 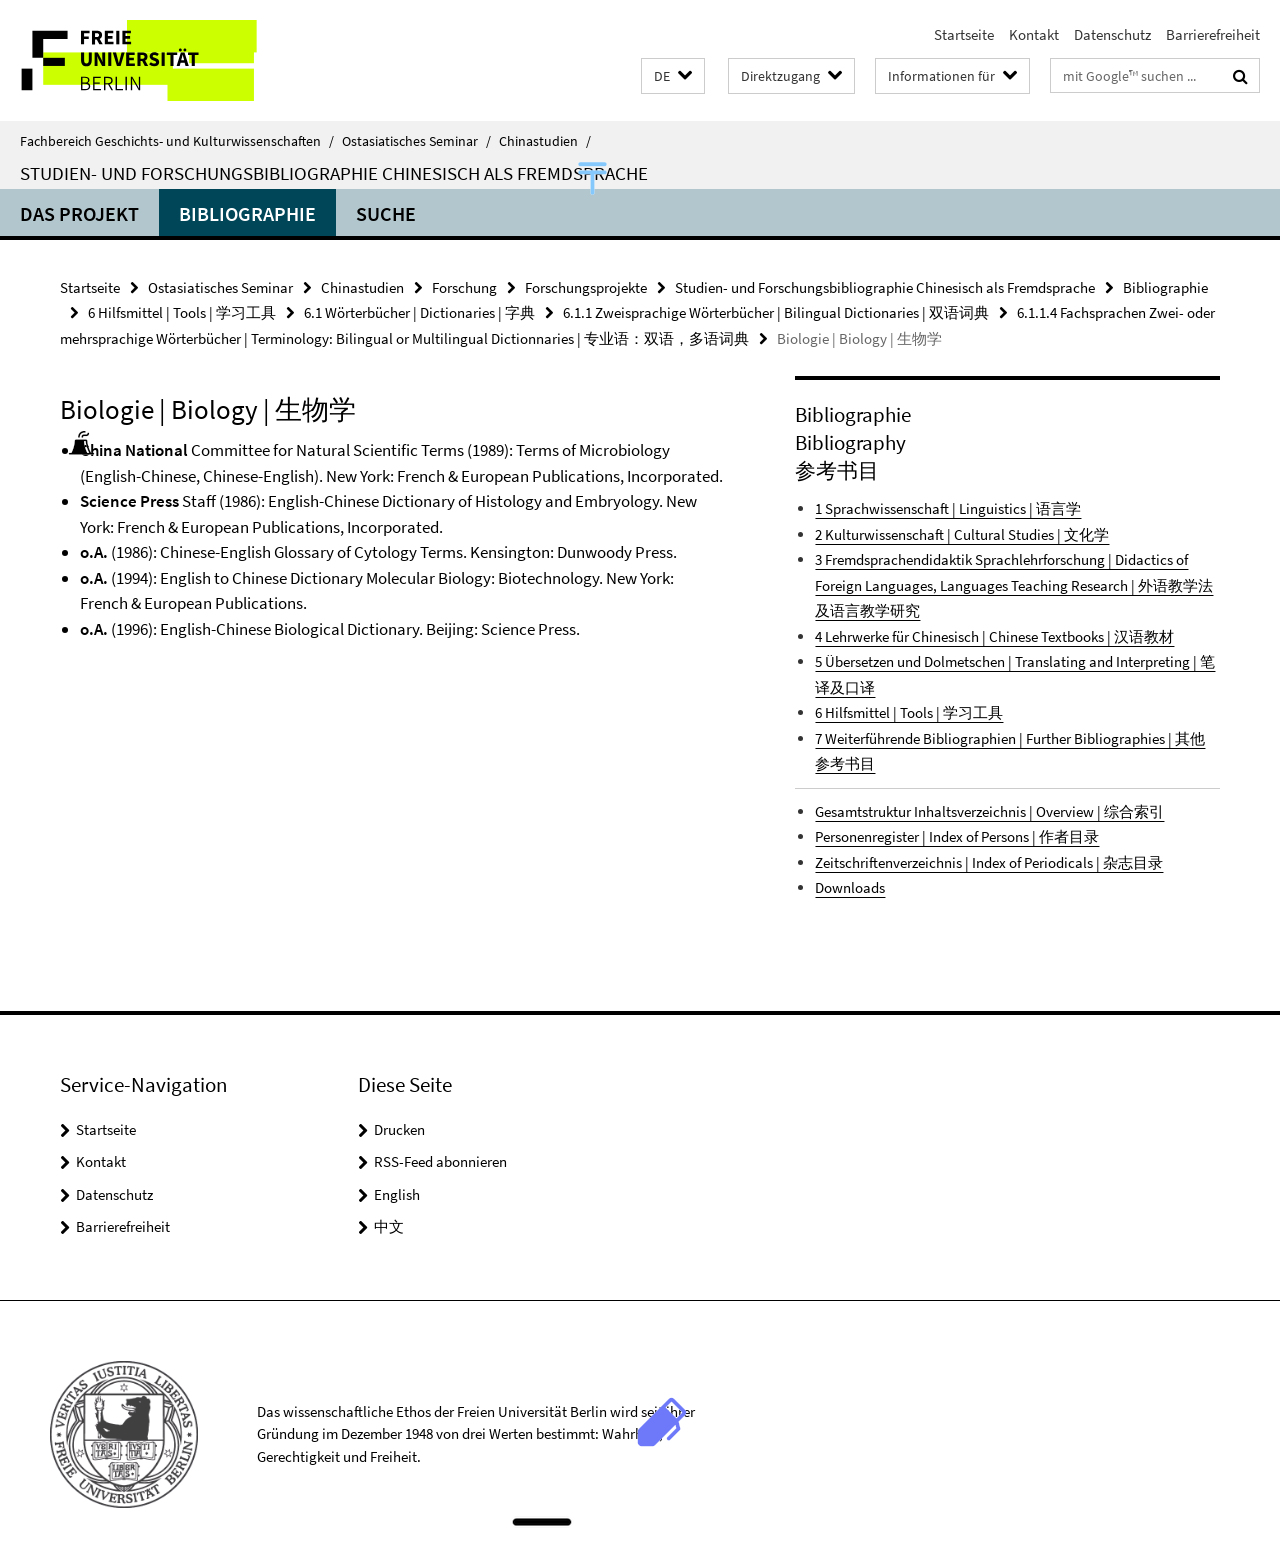 I want to click on indicates kazakhstani tenge currency, so click(x=592, y=178).